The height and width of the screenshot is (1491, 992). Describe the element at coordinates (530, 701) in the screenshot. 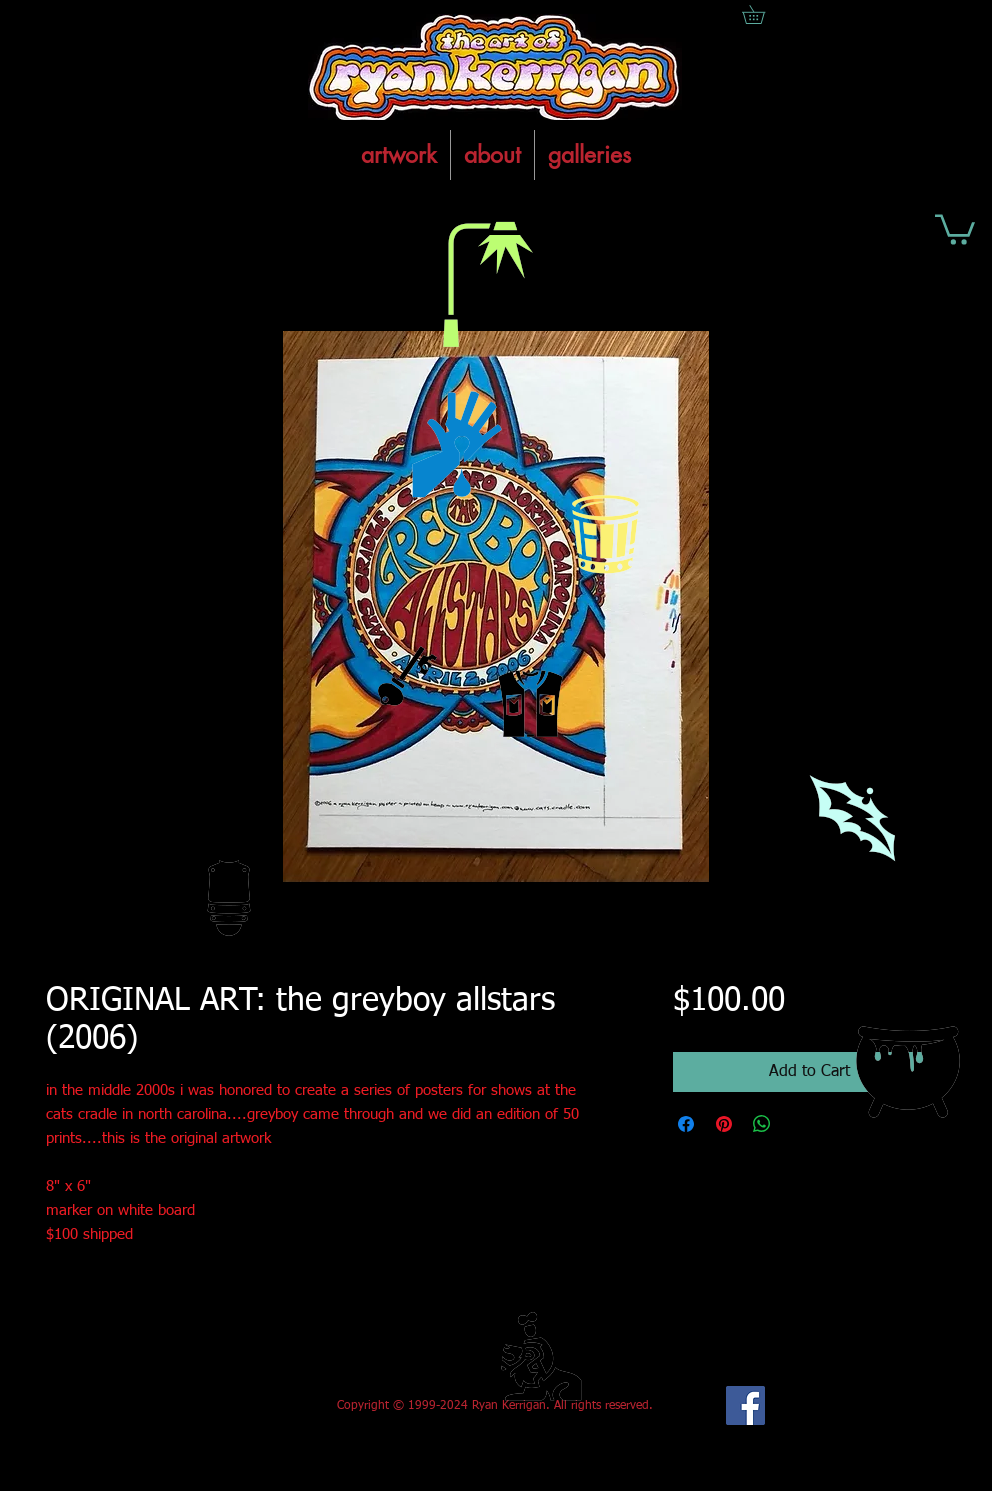

I see `select sleeveless jacket for character outfit` at that location.